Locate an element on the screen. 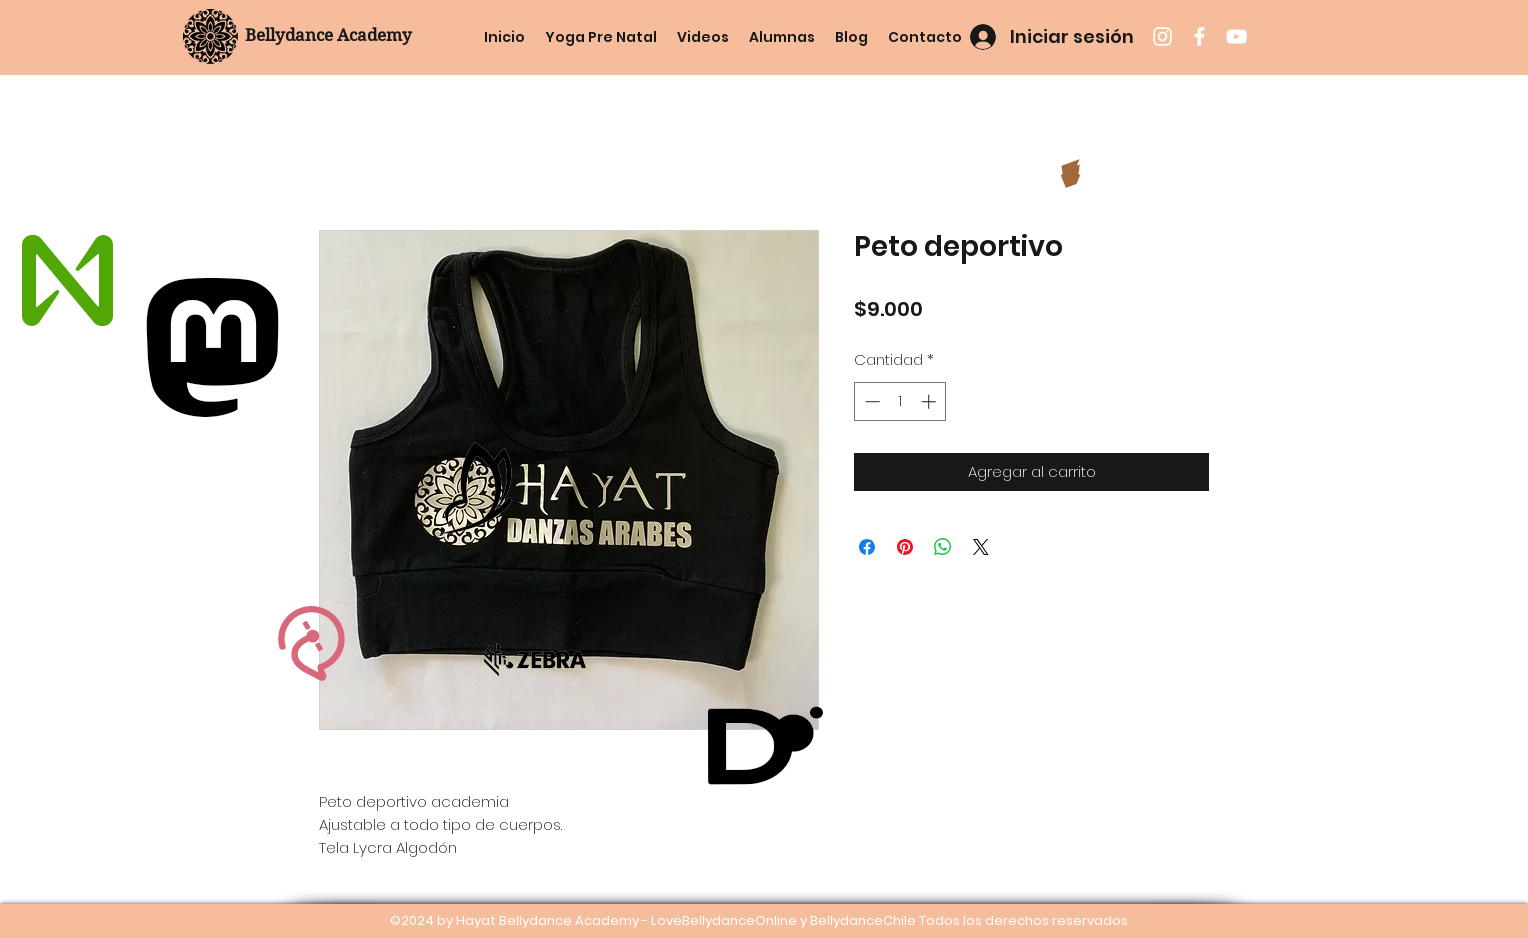  open the Satellite app is located at coordinates (311, 643).